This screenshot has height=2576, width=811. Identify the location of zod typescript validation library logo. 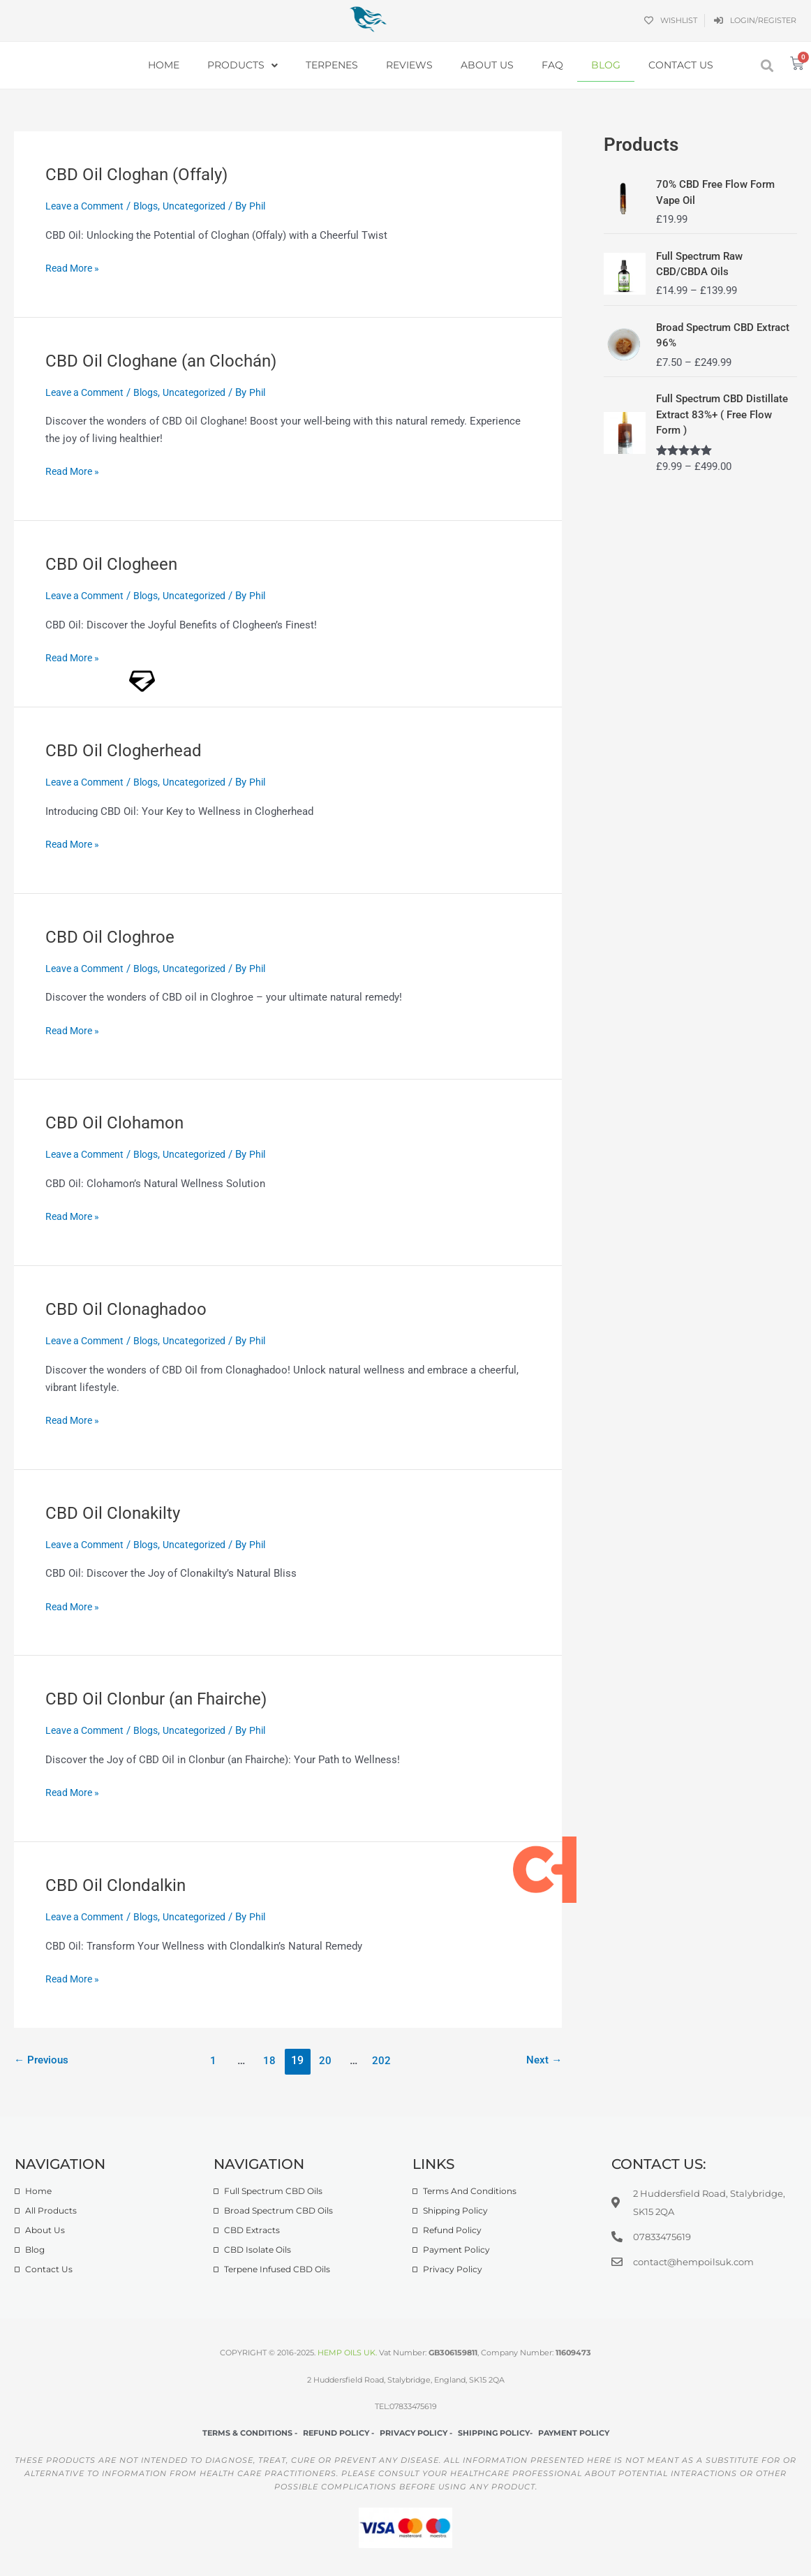
(142, 681).